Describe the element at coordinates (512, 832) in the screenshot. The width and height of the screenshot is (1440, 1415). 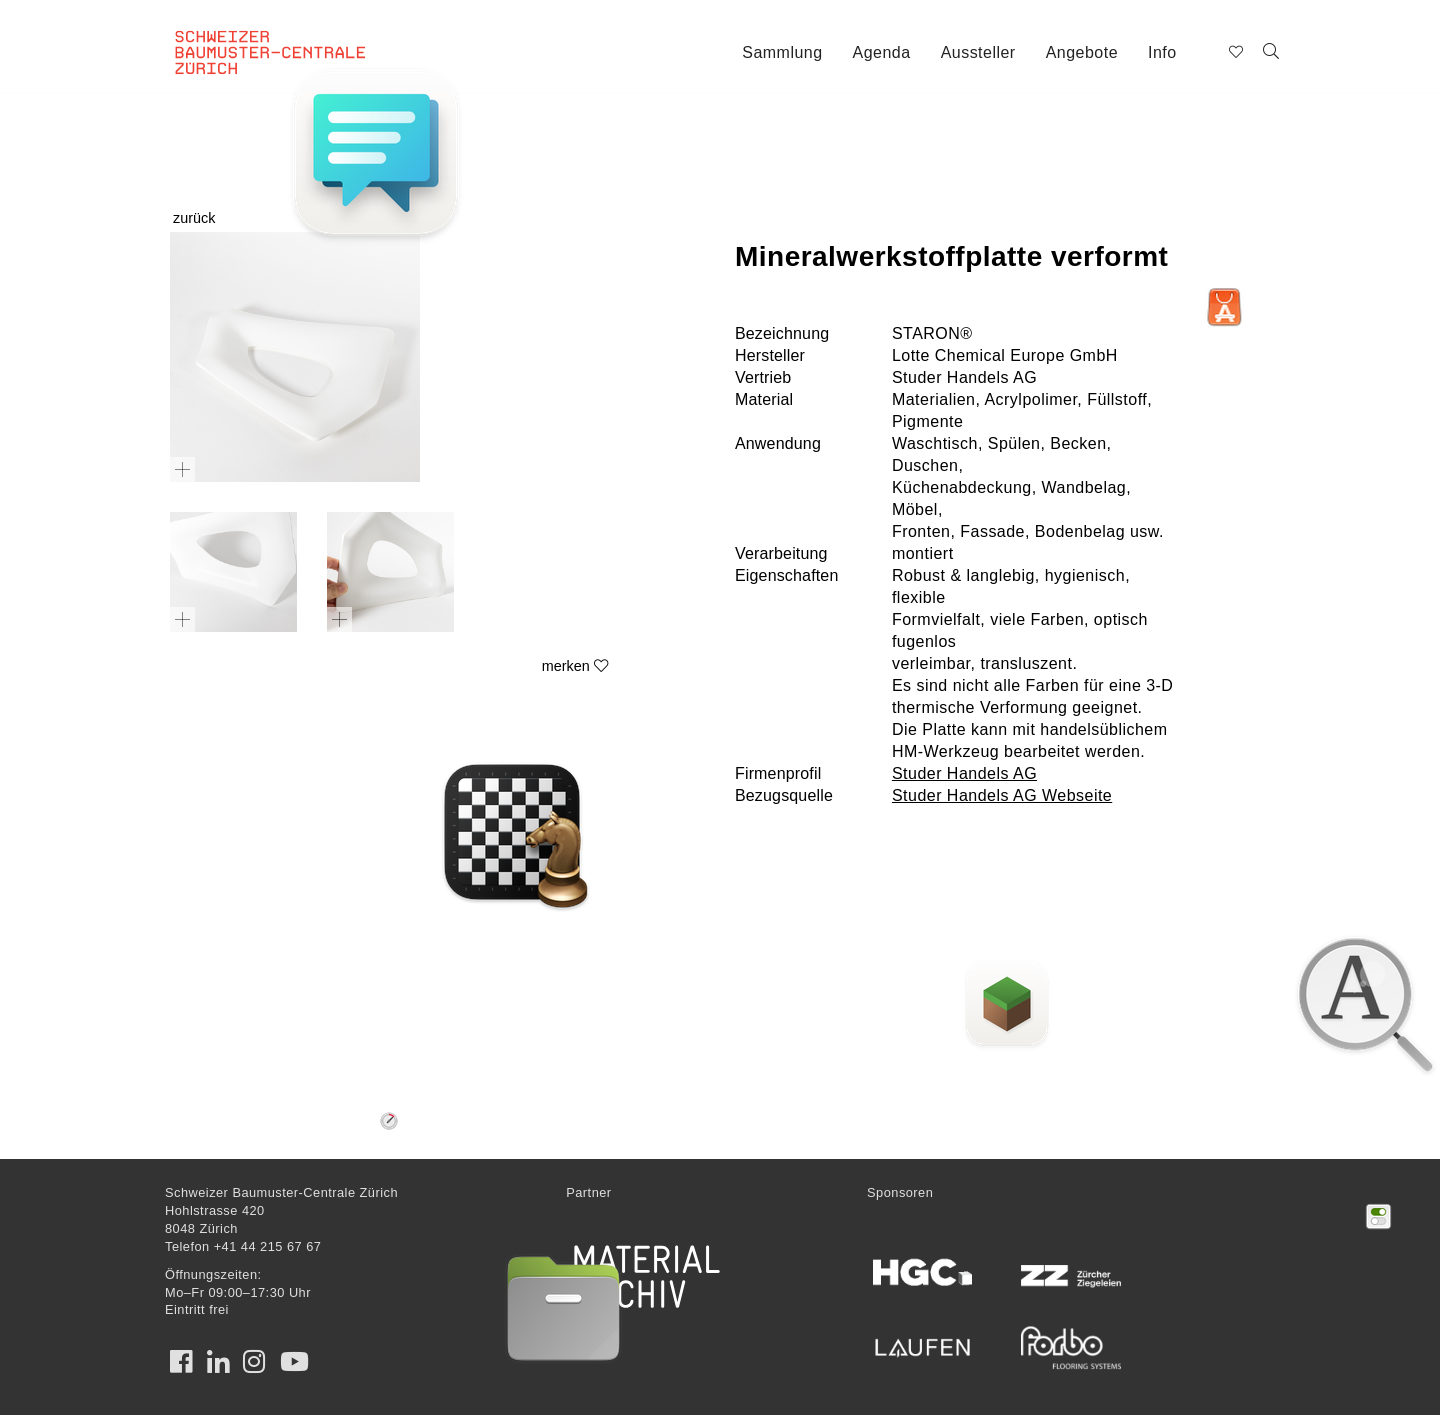
I see `open the chess app` at that location.